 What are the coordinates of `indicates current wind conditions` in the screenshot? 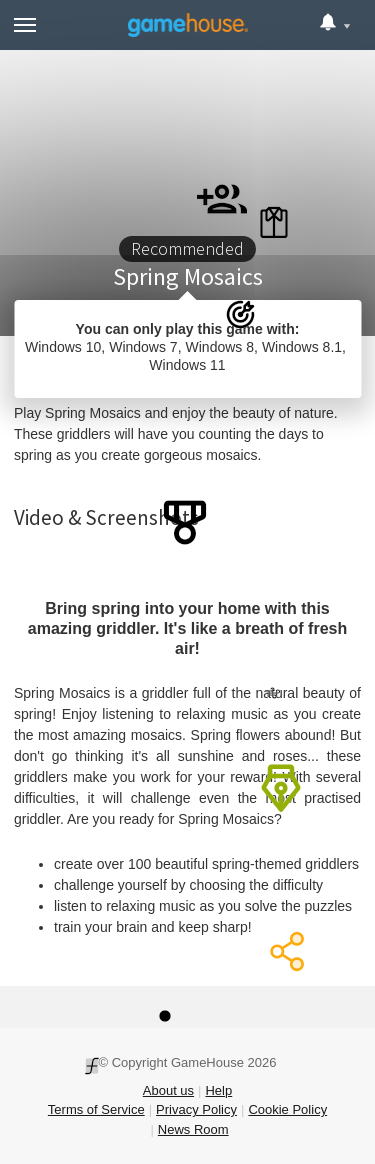 It's located at (273, 693).